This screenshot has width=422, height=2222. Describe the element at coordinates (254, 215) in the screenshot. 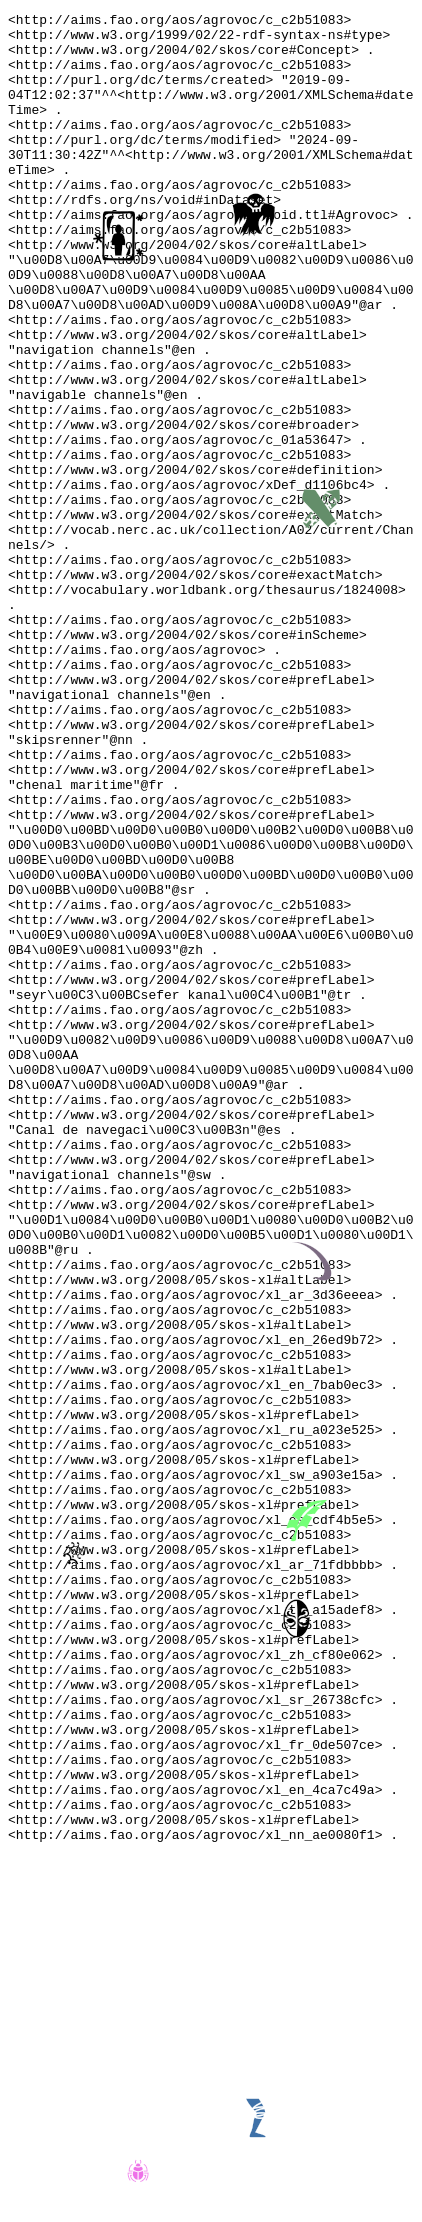

I see `indicates a haunted or spooky game element` at that location.